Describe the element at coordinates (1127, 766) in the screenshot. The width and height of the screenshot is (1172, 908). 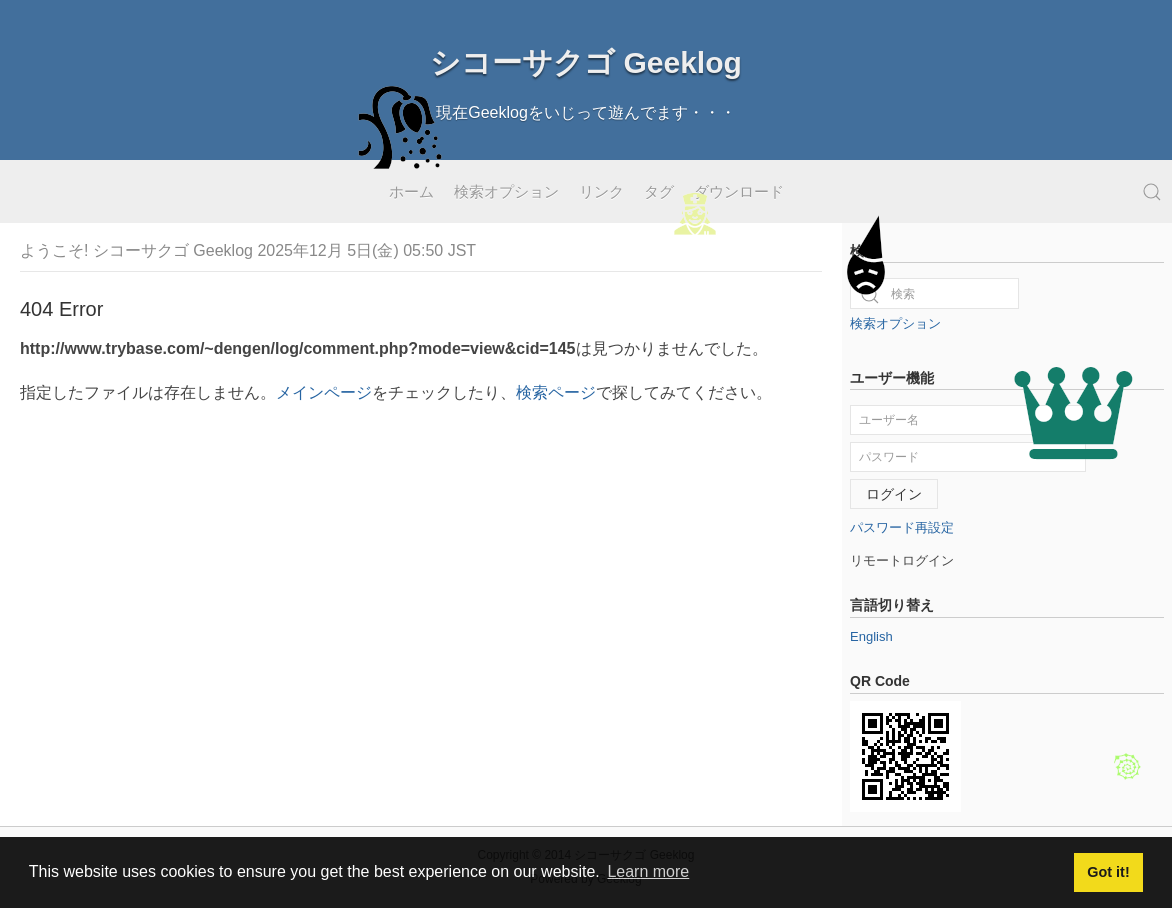
I see `represents a trap or hazard in gameplay` at that location.